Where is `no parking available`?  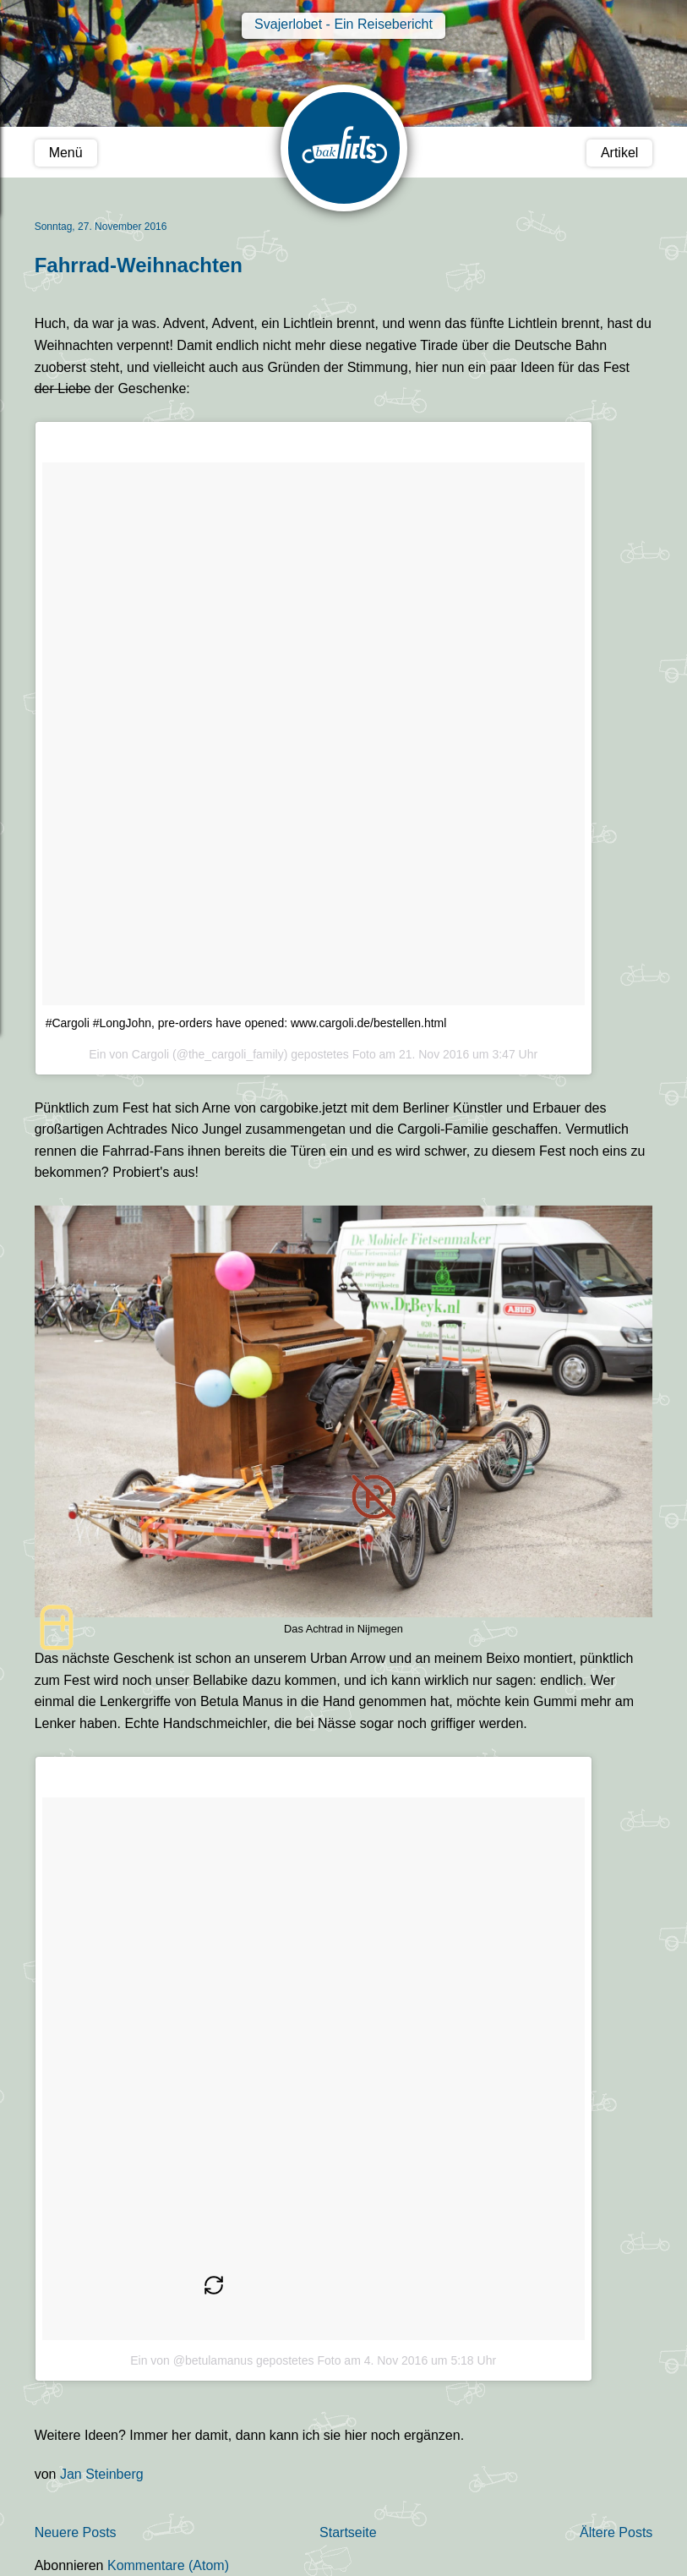
no parking available is located at coordinates (373, 1496).